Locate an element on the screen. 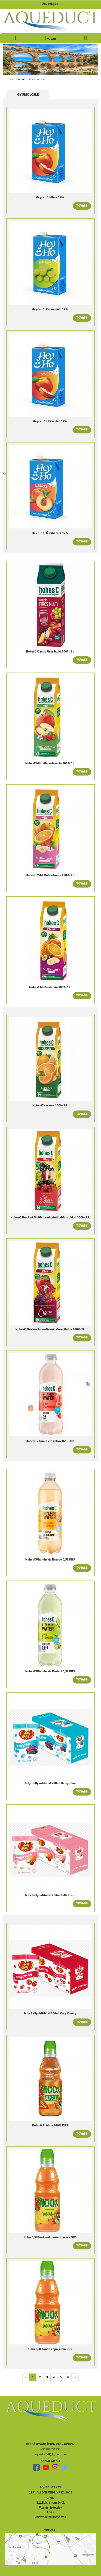  a compressed archive or package file is located at coordinates (31, 1408).